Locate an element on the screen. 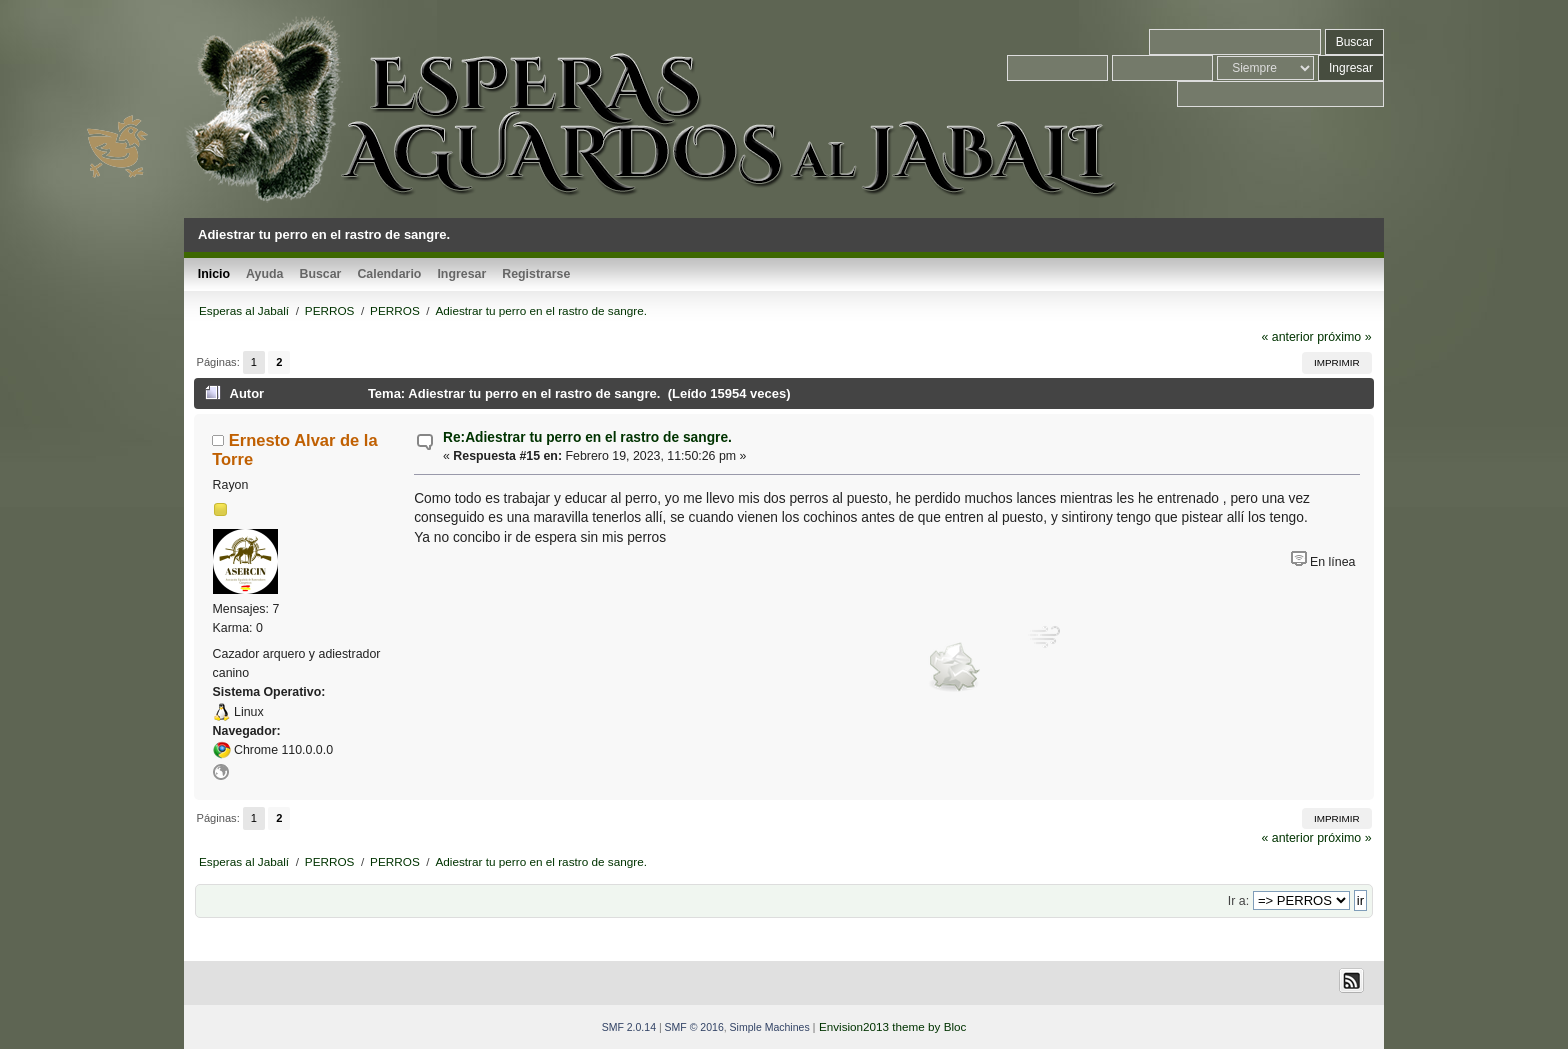 Image resolution: width=1568 pixels, height=1049 pixels. mark email as junk or spam is located at coordinates (954, 667).